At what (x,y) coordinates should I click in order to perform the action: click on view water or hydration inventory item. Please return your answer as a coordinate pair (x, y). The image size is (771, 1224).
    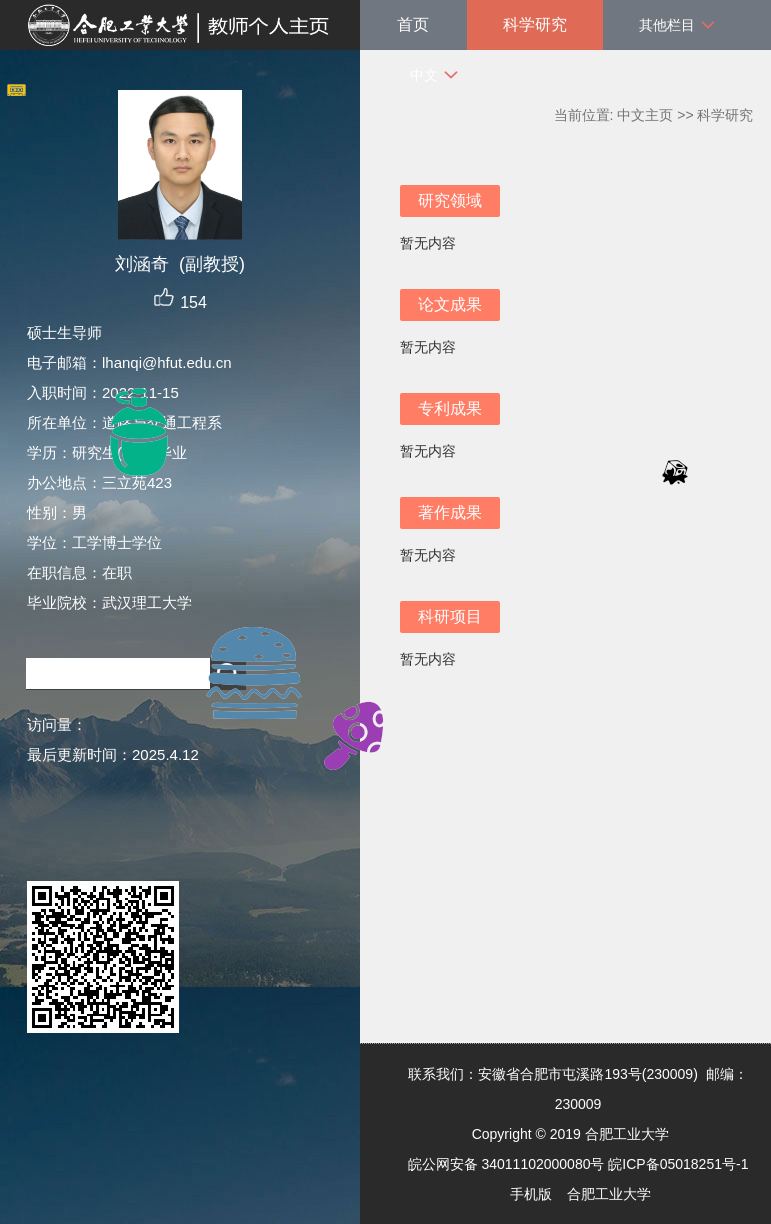
    Looking at the image, I should click on (139, 432).